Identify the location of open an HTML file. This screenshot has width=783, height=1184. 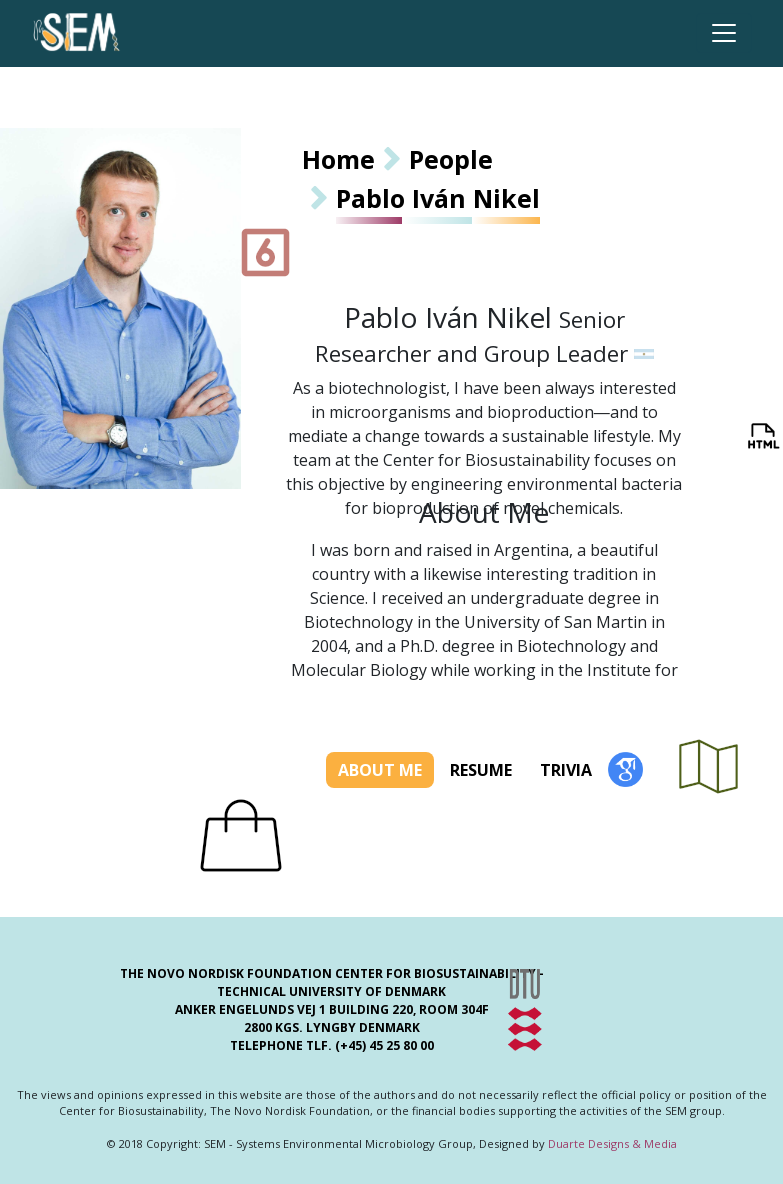
(763, 437).